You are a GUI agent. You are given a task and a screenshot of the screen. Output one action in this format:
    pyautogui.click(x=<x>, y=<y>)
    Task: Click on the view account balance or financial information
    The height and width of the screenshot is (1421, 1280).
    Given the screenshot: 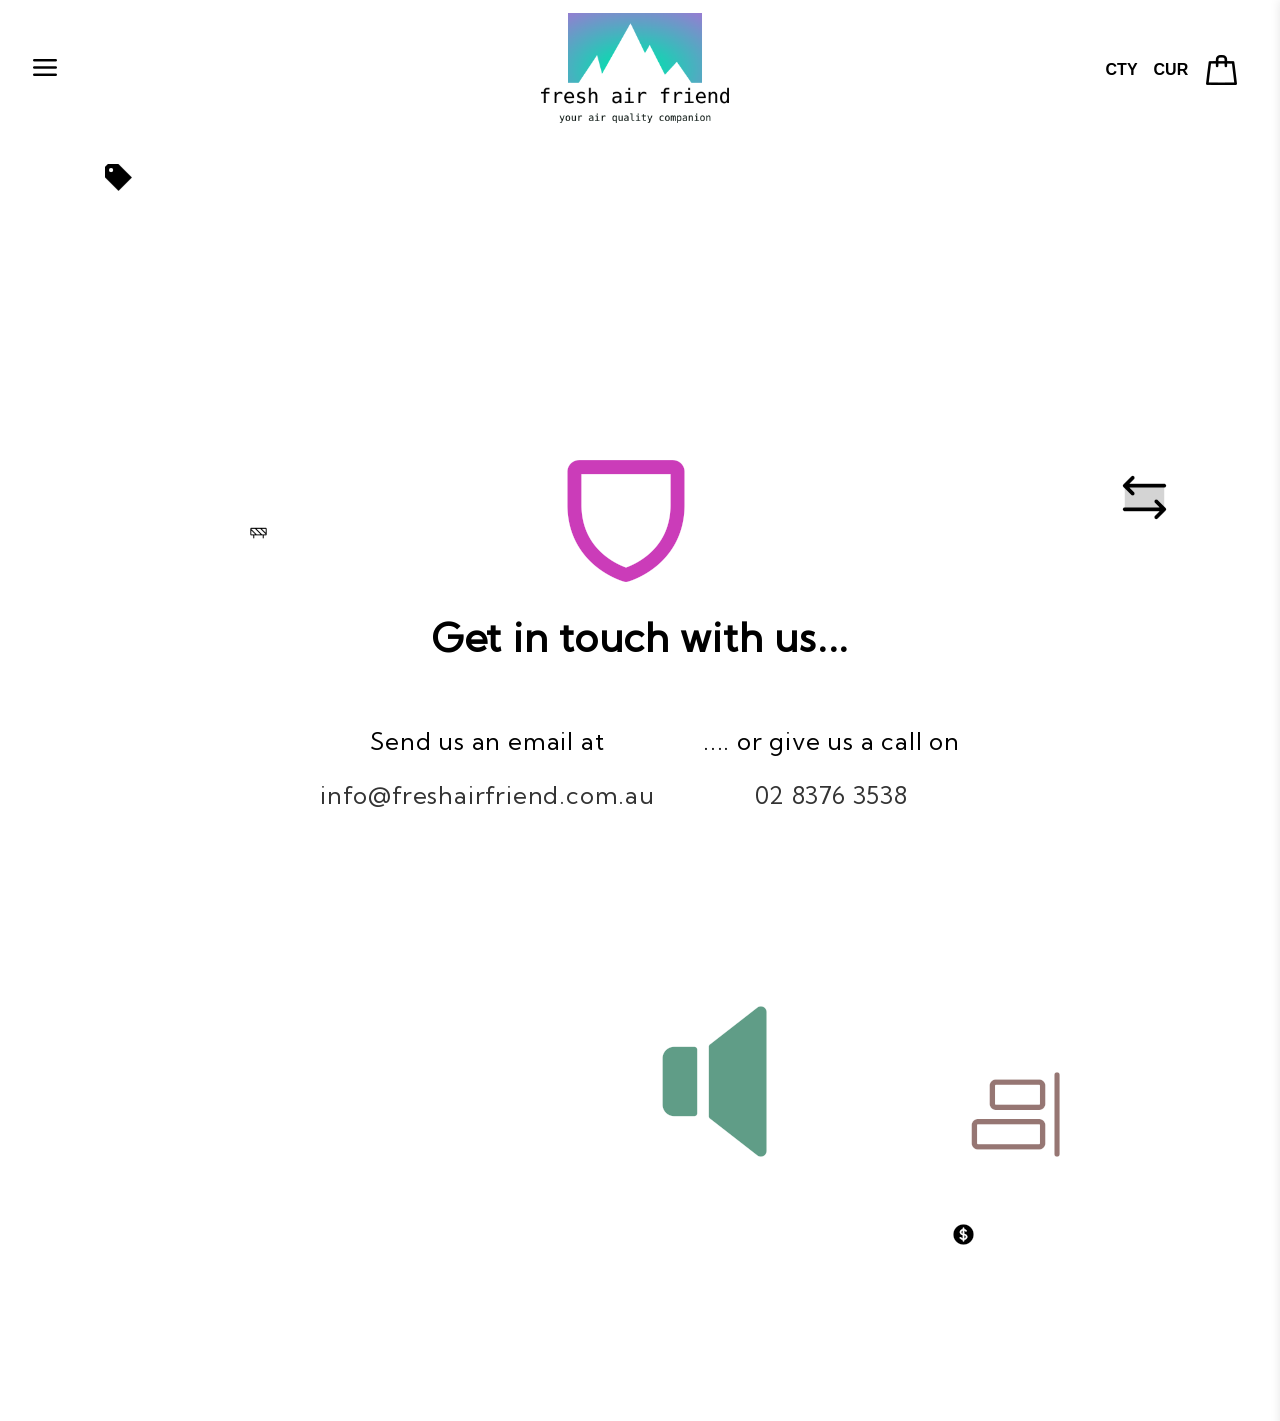 What is the action you would take?
    pyautogui.click(x=963, y=1234)
    